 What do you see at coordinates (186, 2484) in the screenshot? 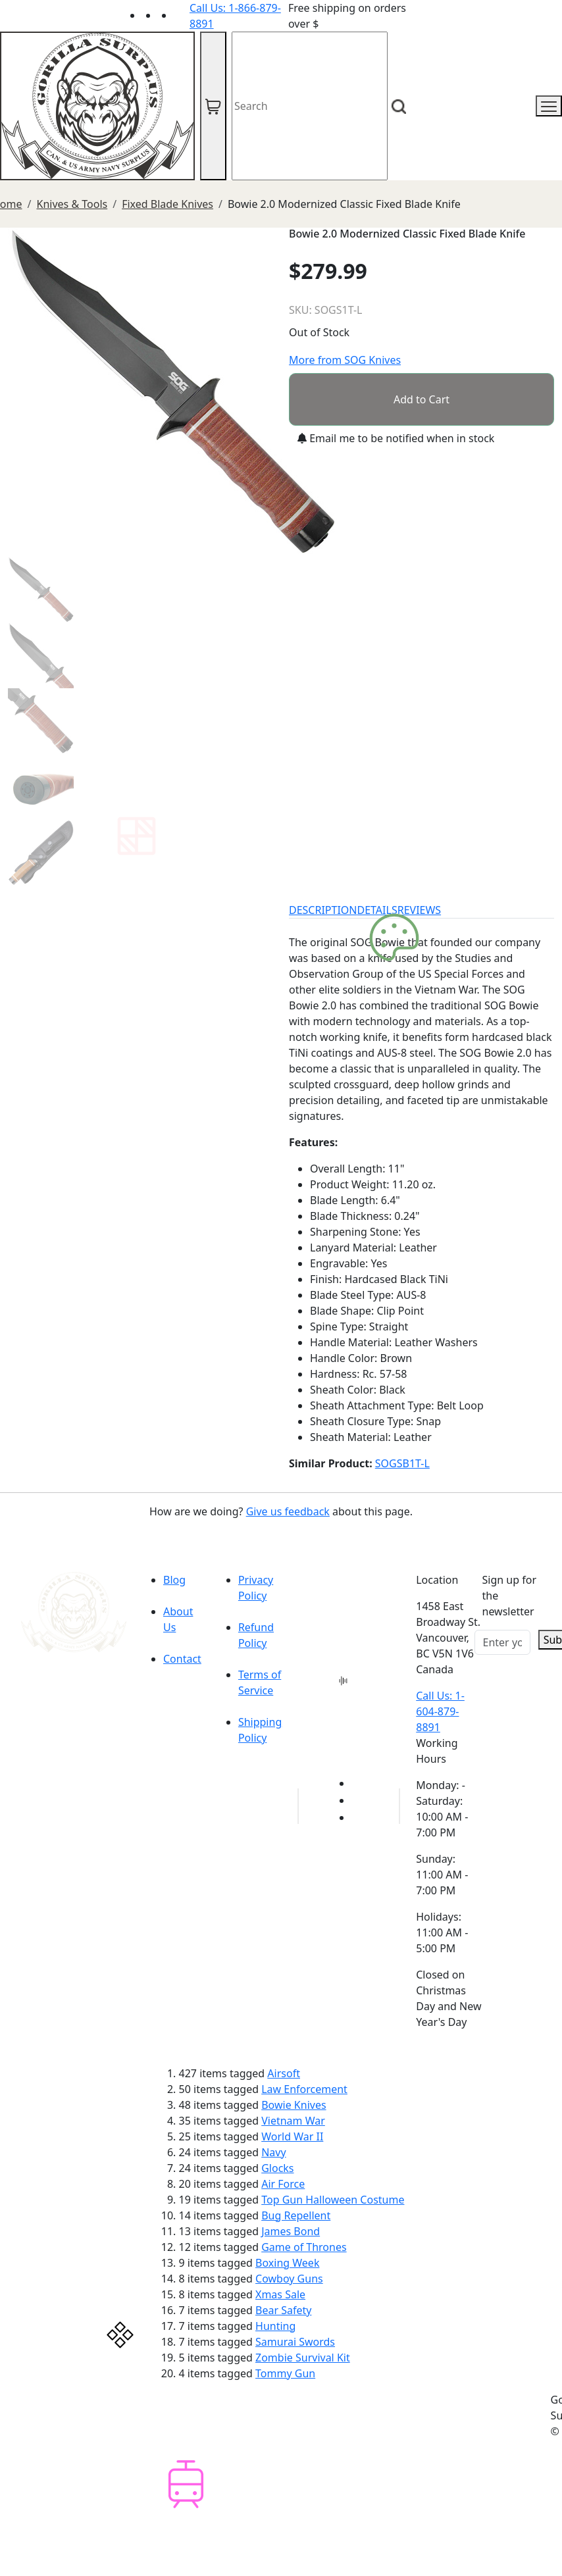
I see `access public transit or tram routes` at bounding box center [186, 2484].